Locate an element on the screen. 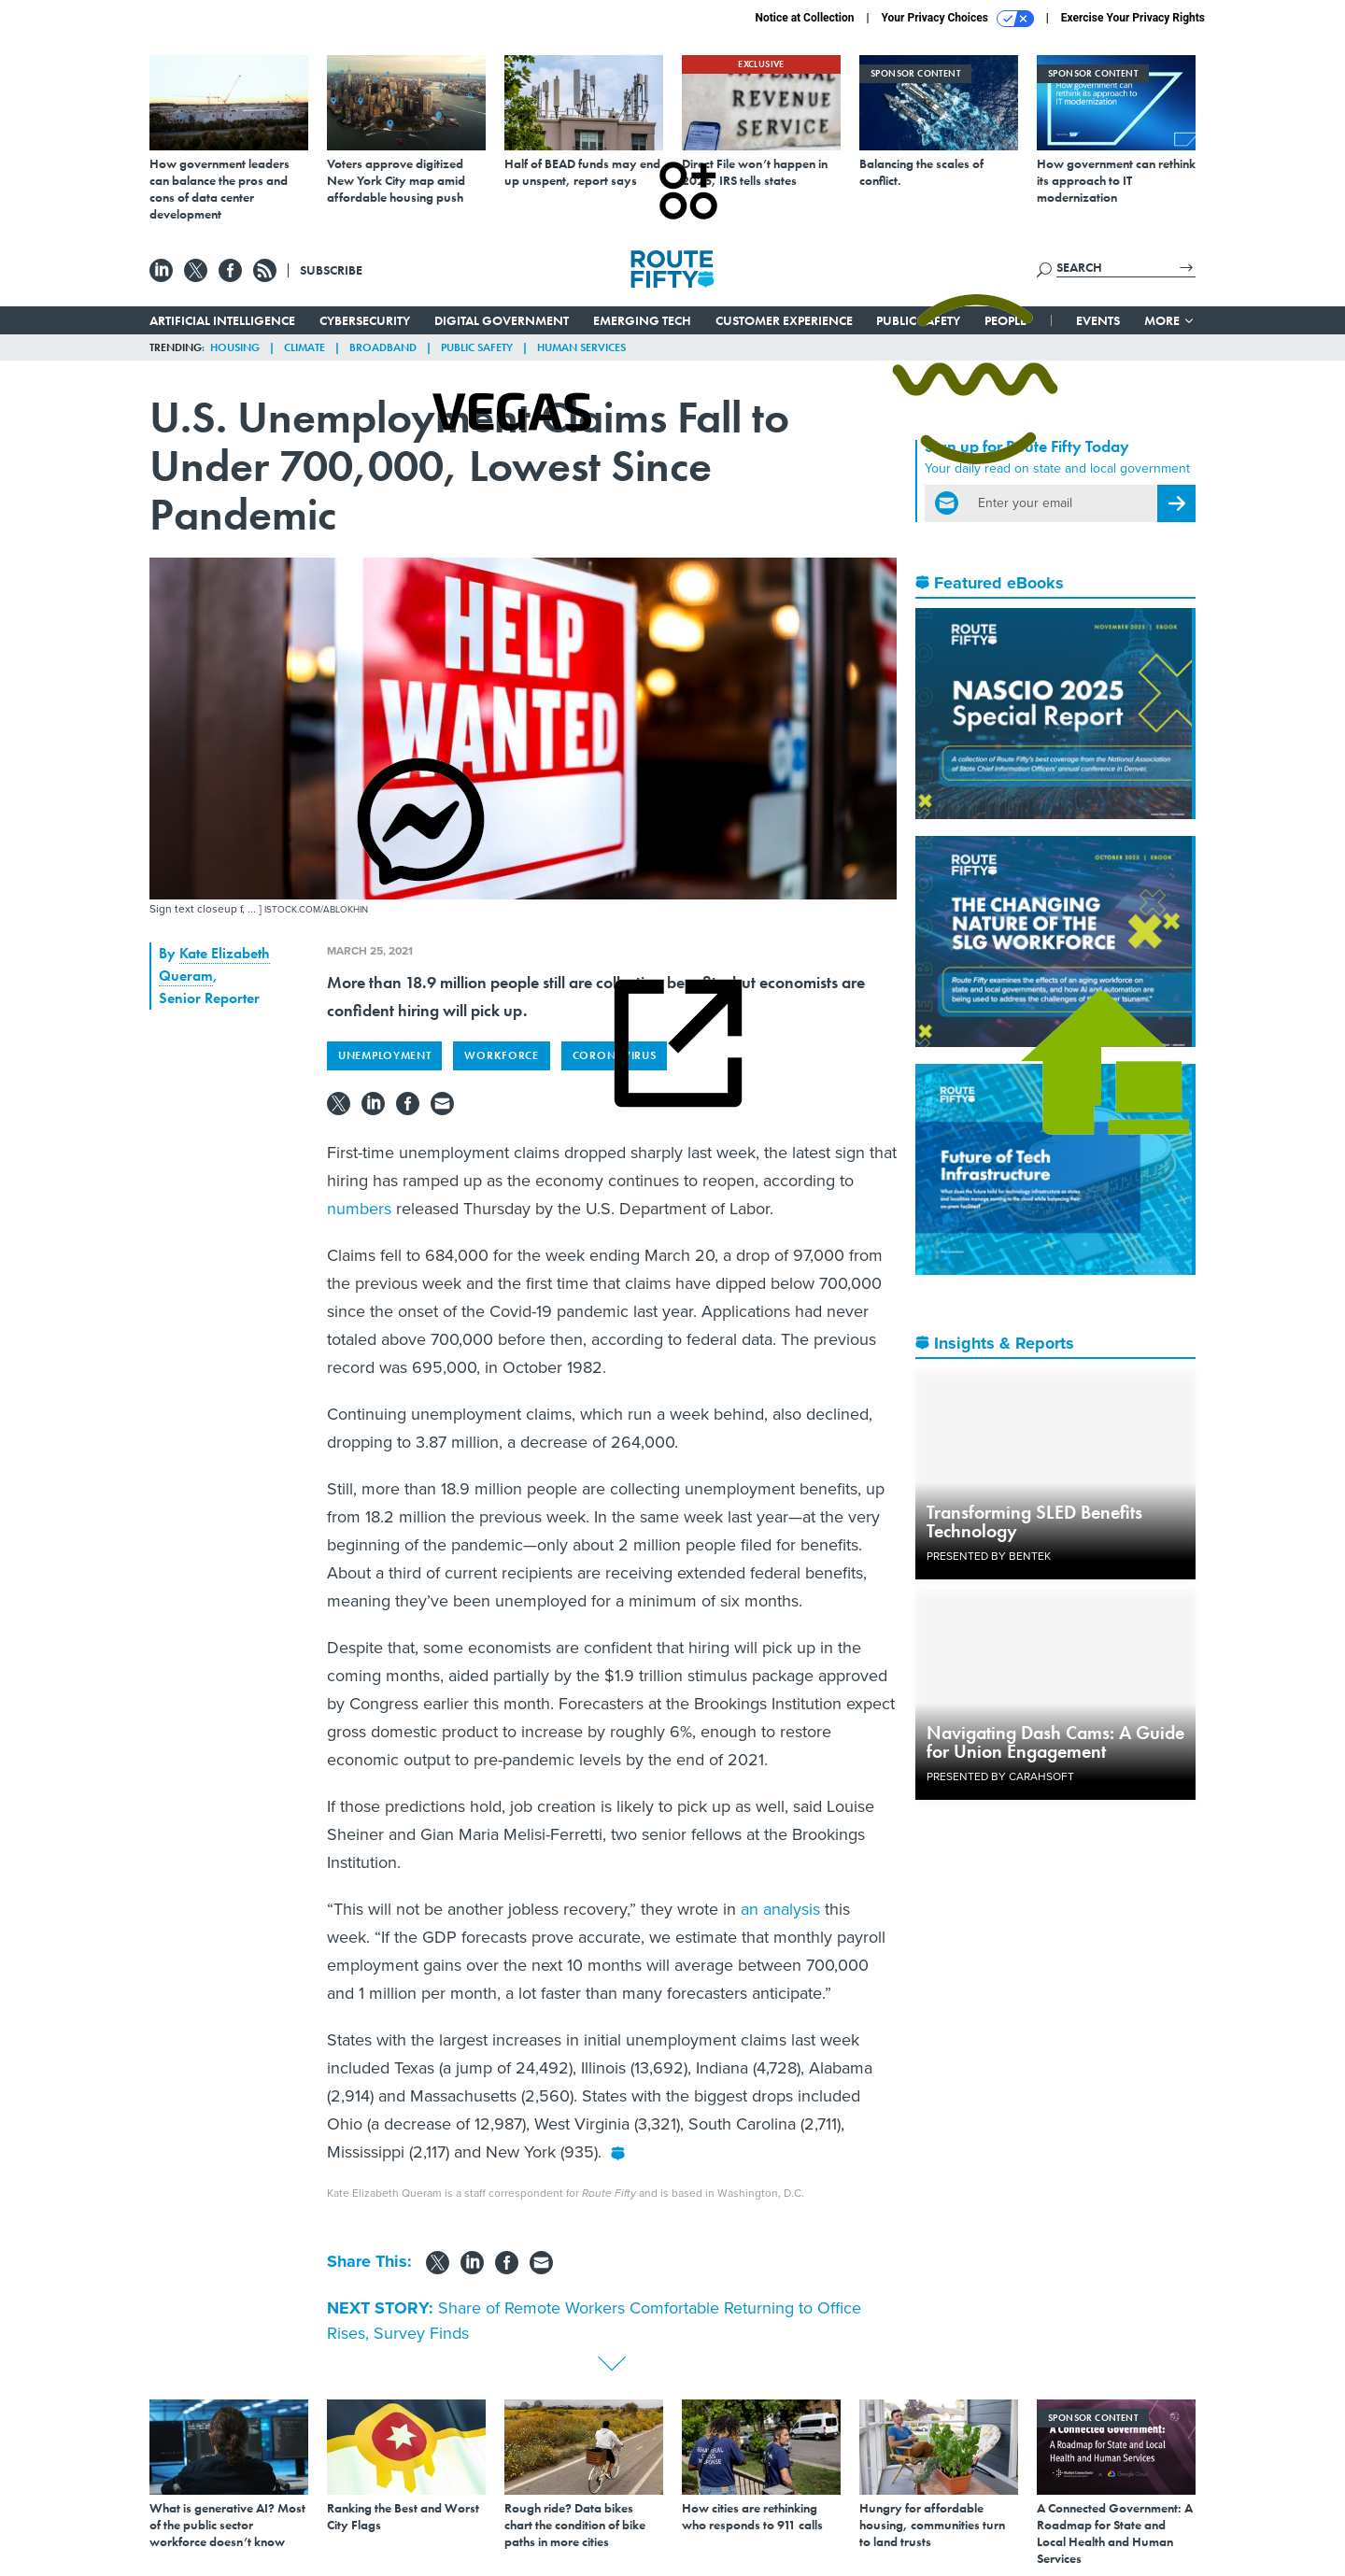  access home office or remote work settings is located at coordinates (1101, 1069).